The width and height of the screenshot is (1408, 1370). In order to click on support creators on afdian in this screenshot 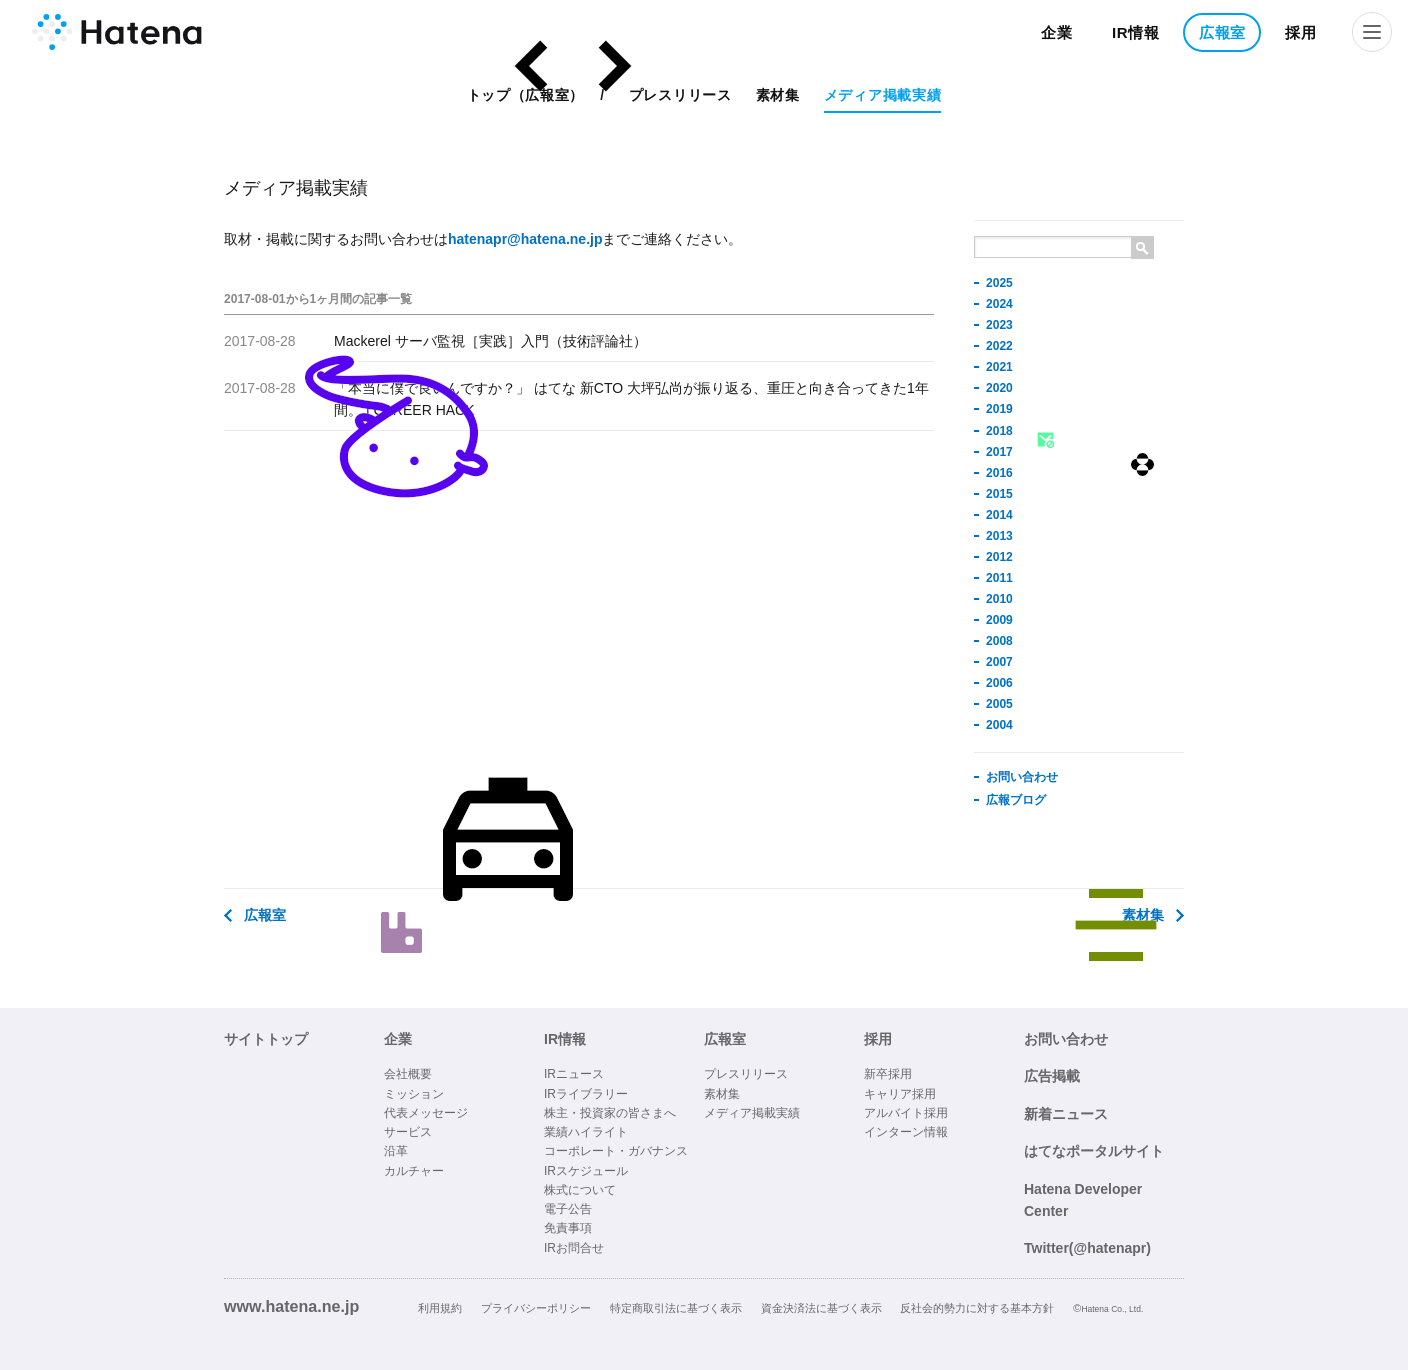, I will do `click(396, 426)`.